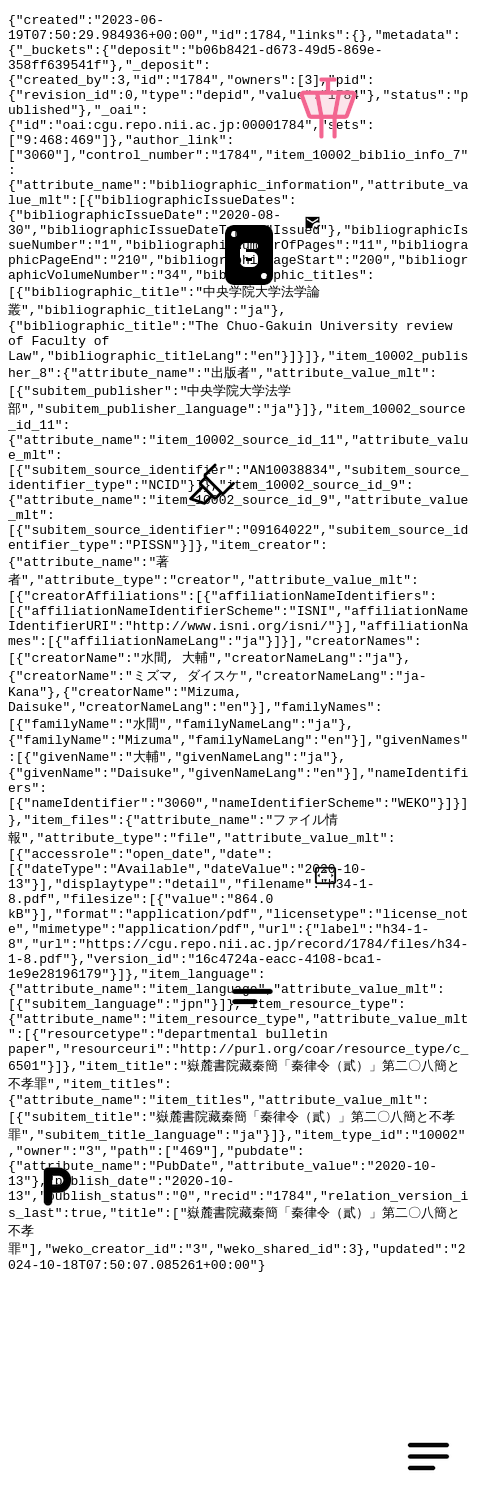 Image resolution: width=481 pixels, height=1486 pixels. What do you see at coordinates (210, 486) in the screenshot?
I see `highlight or mark selected text` at bounding box center [210, 486].